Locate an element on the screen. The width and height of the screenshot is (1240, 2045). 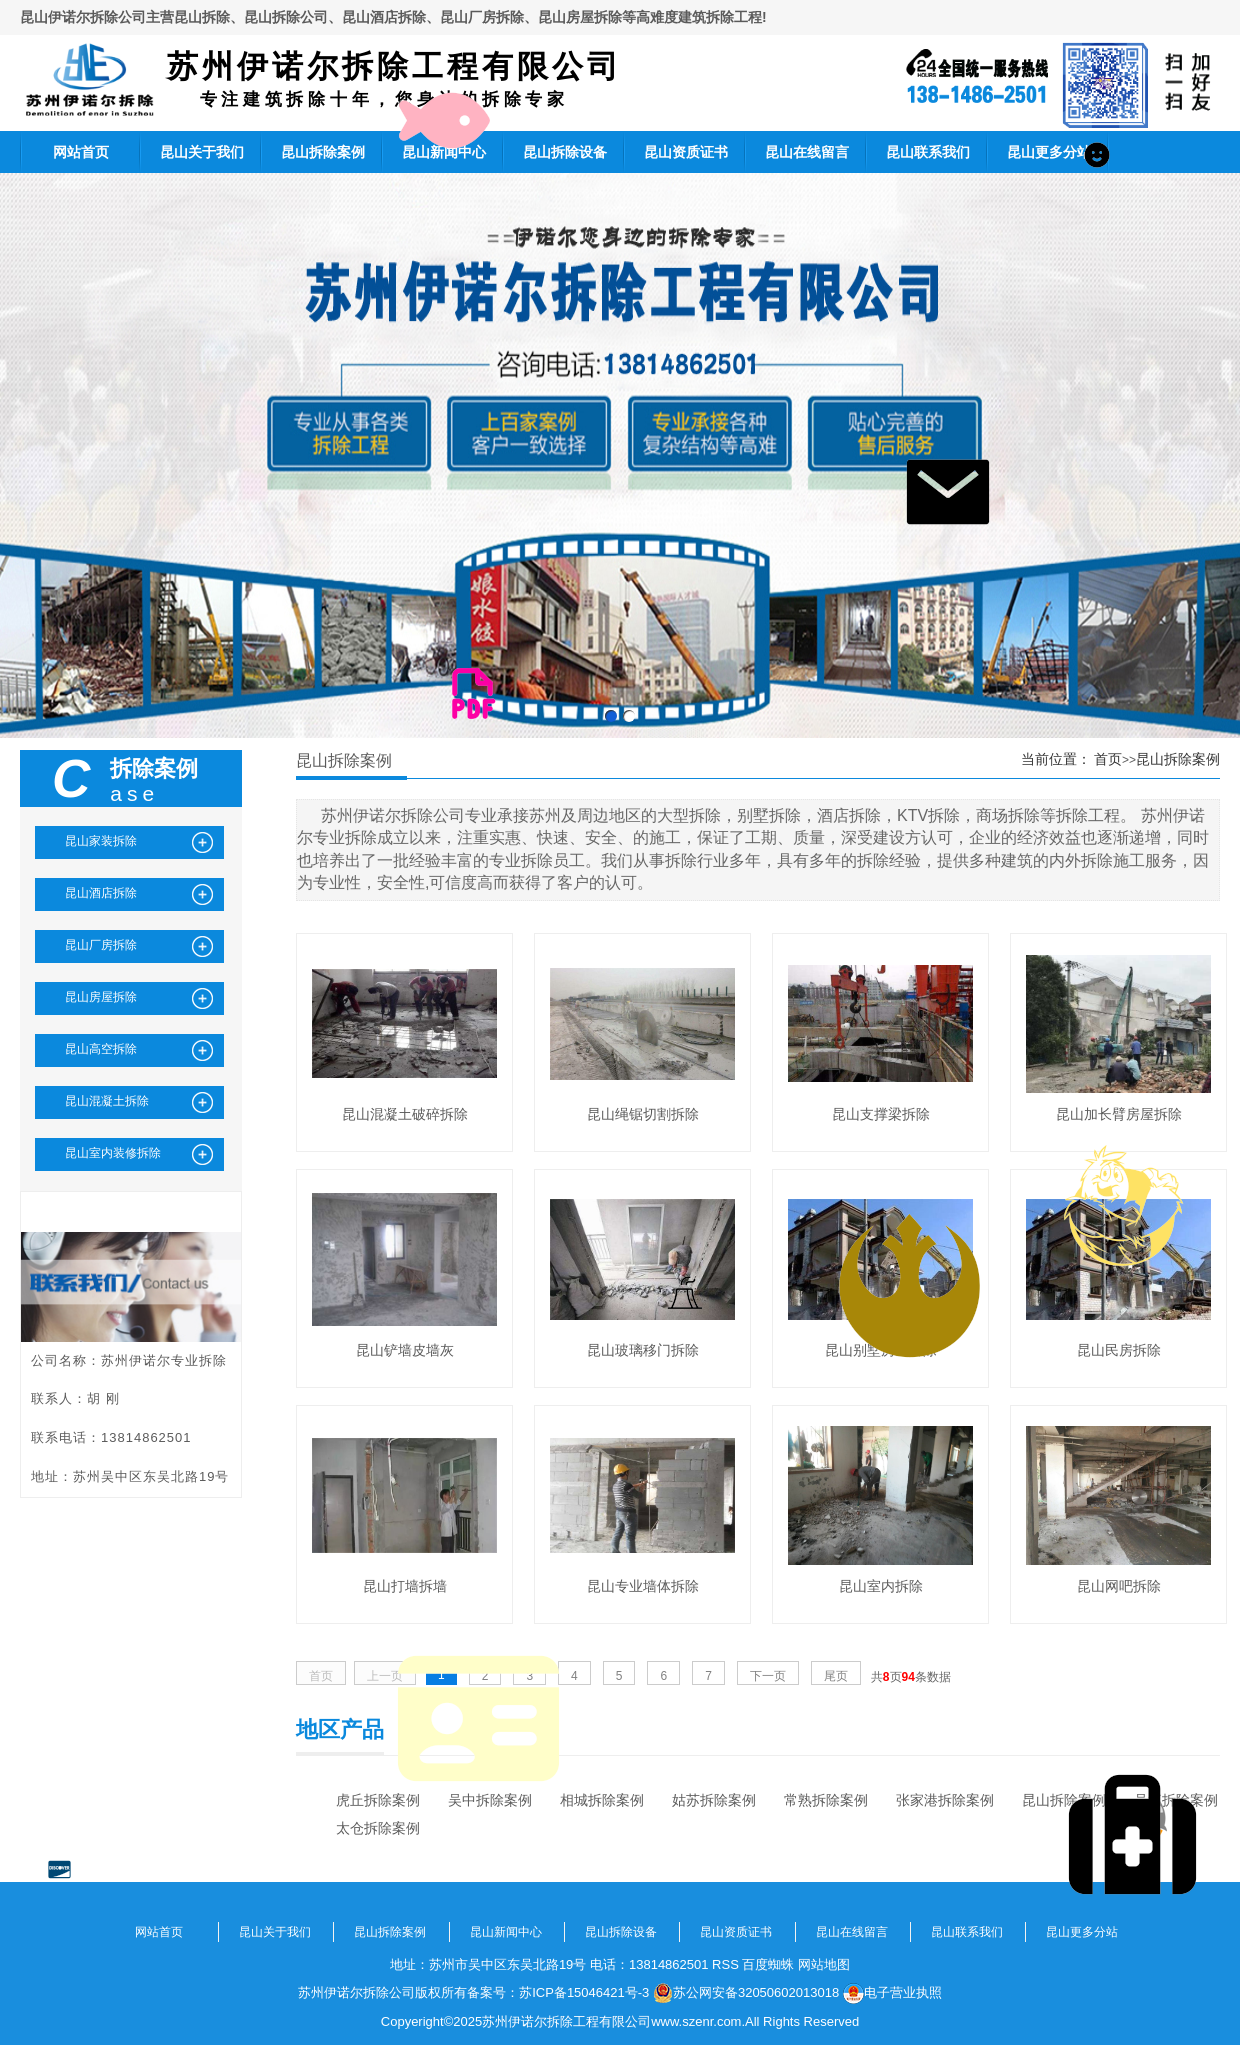
pay with Discover card is located at coordinates (59, 1869).